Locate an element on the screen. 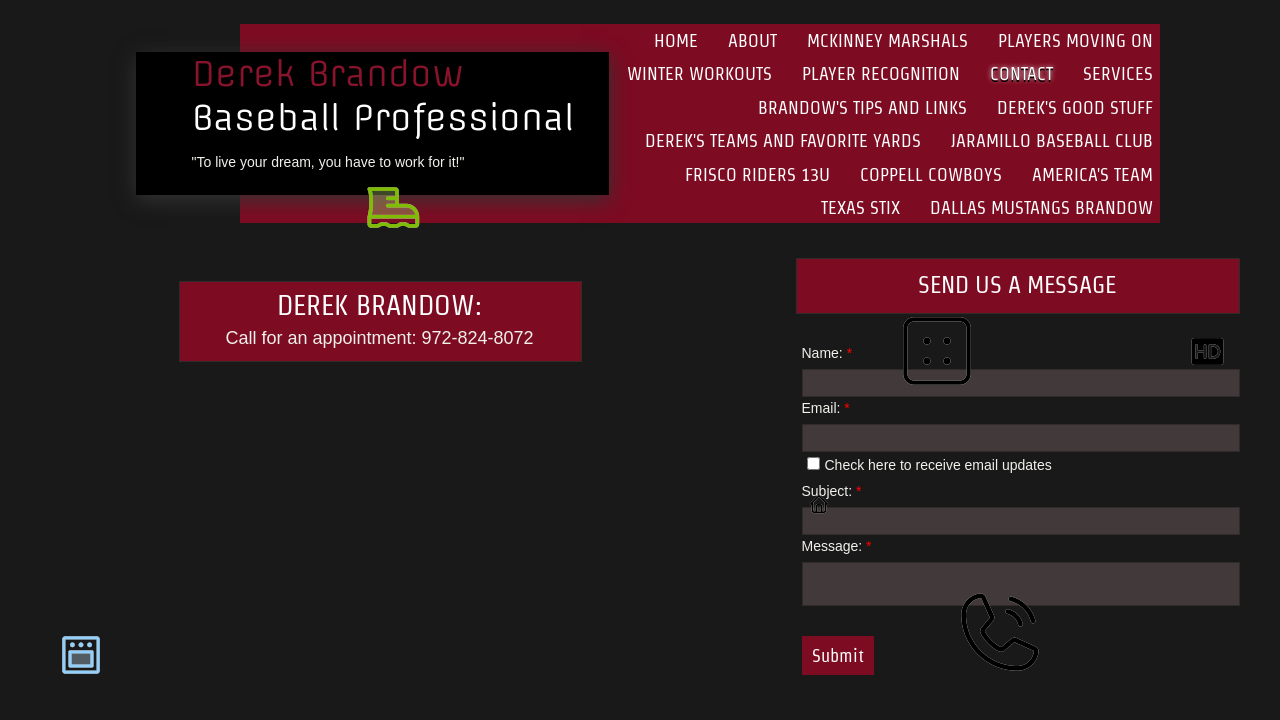 This screenshot has height=720, width=1280. make a phone call is located at coordinates (1001, 630).